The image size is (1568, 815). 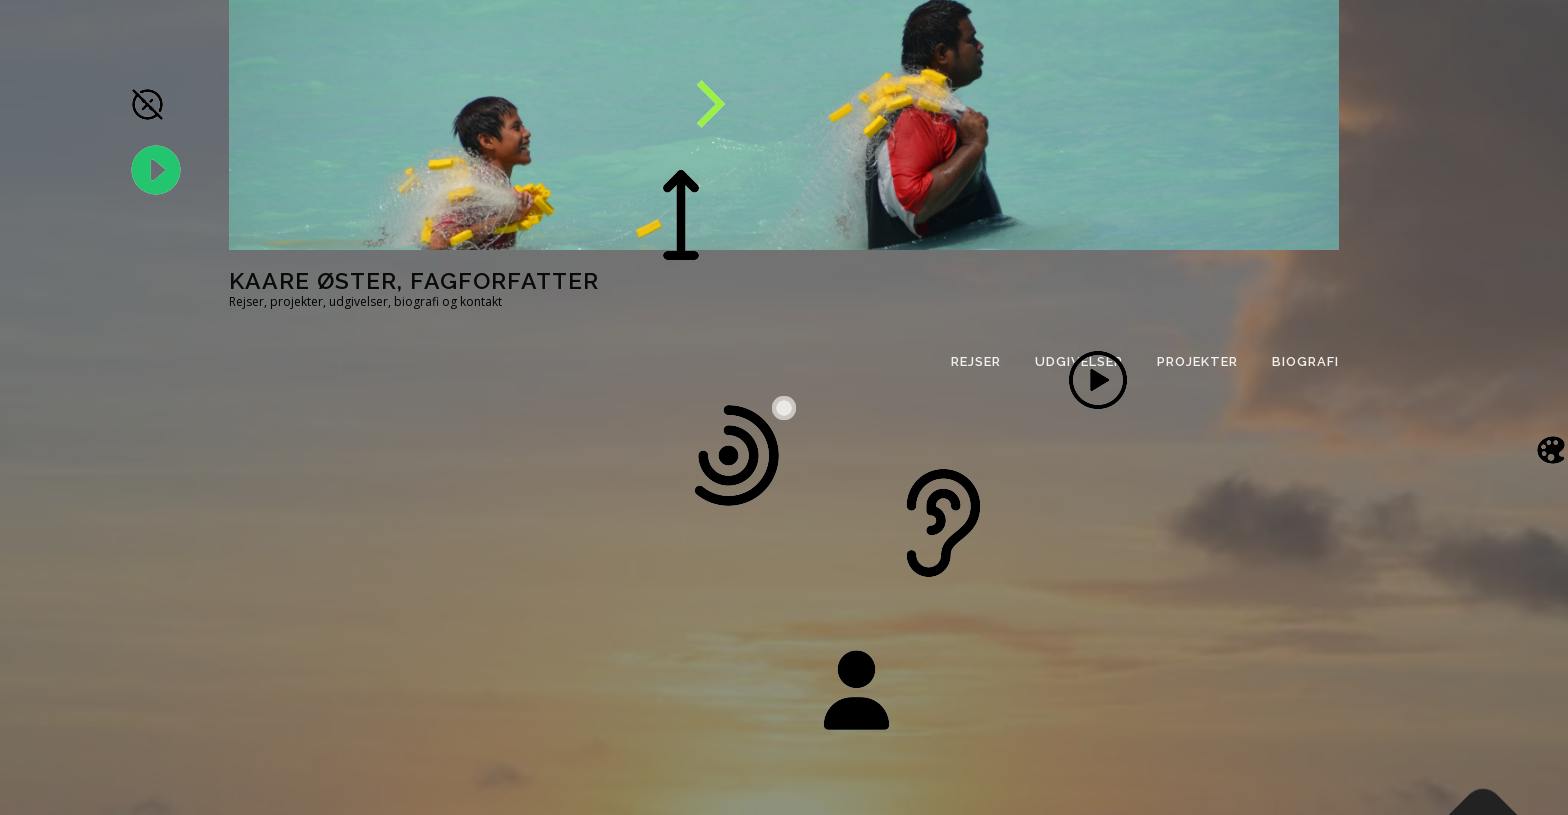 What do you see at coordinates (1098, 380) in the screenshot?
I see `play media or video content` at bounding box center [1098, 380].